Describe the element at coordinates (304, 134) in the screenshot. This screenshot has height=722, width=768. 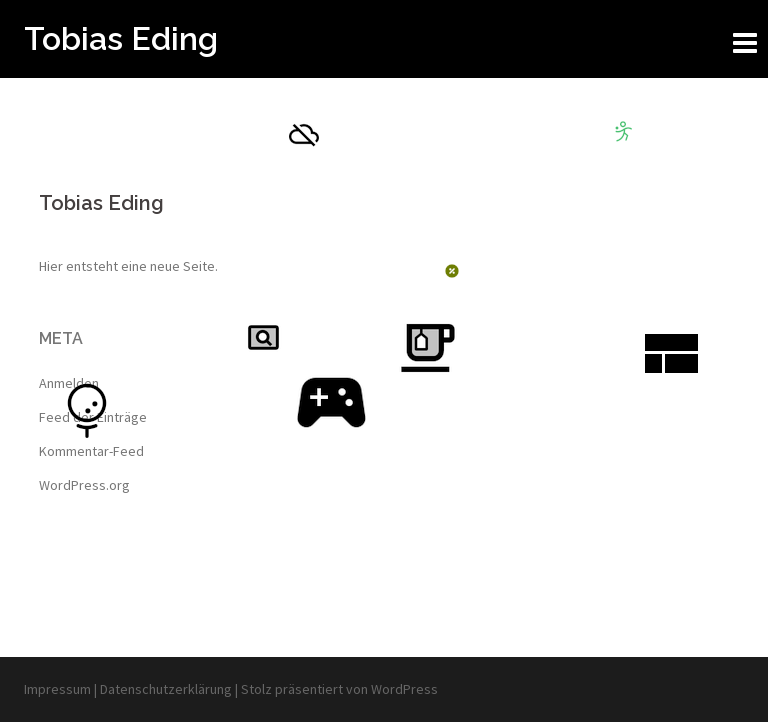
I see `indicates no cloud connection or offline status` at that location.